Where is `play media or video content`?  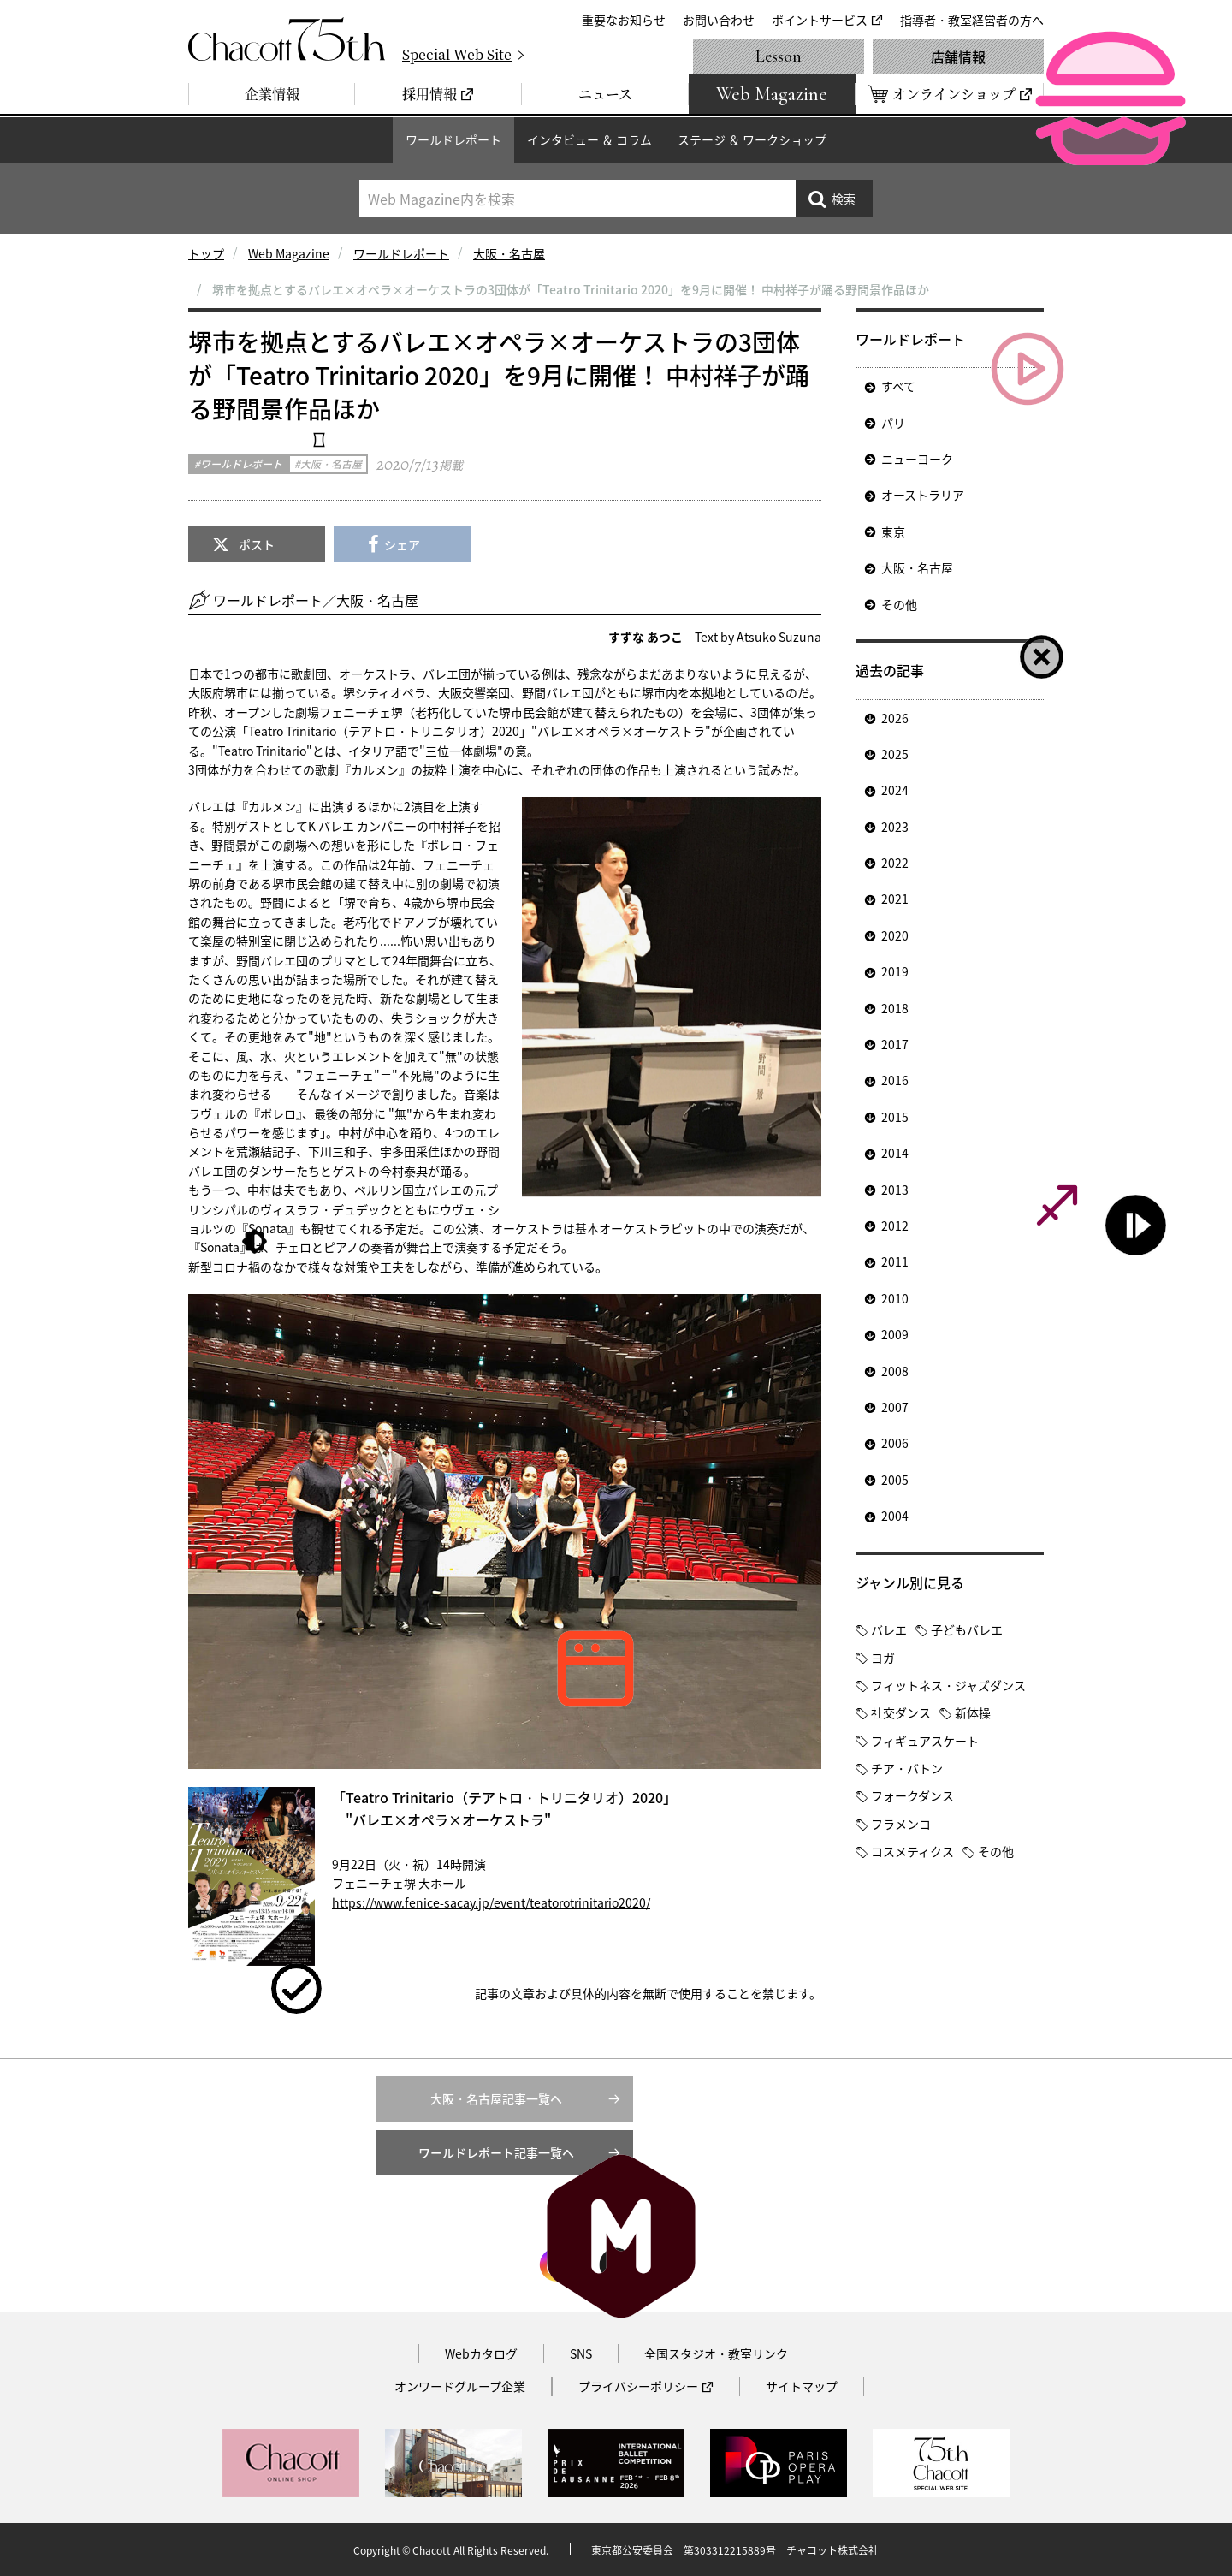 play media or video content is located at coordinates (1028, 369).